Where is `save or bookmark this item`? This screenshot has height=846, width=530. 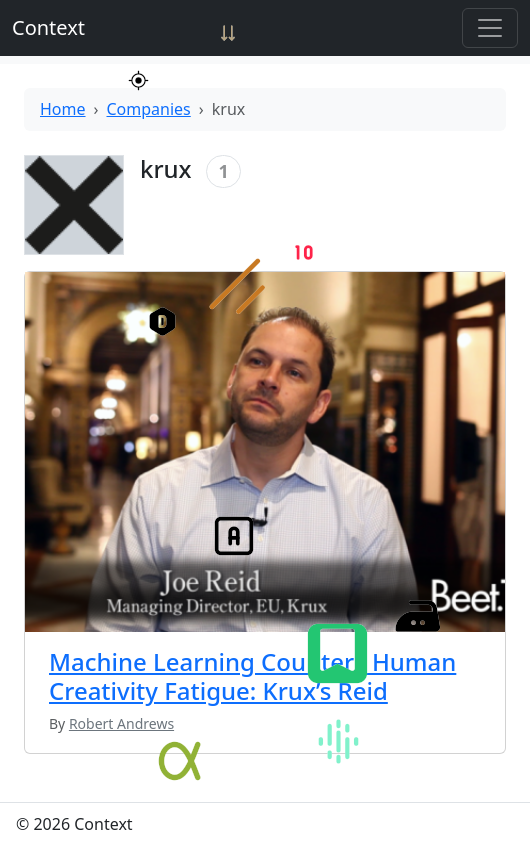
save or bookmark this item is located at coordinates (337, 653).